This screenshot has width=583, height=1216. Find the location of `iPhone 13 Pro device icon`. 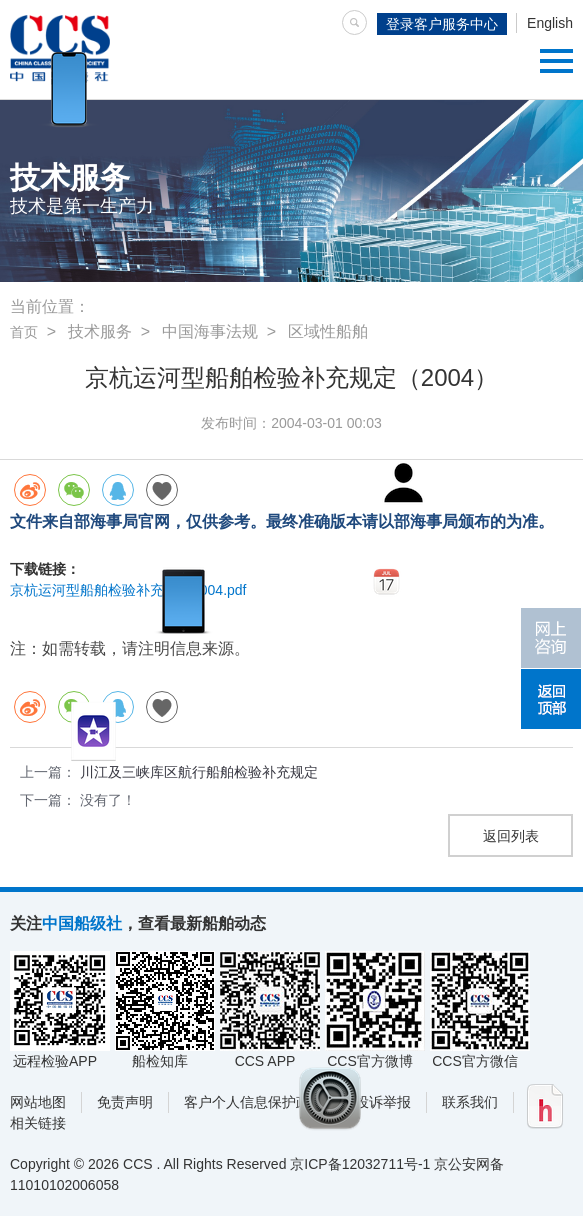

iPhone 13 Pro device icon is located at coordinates (69, 90).